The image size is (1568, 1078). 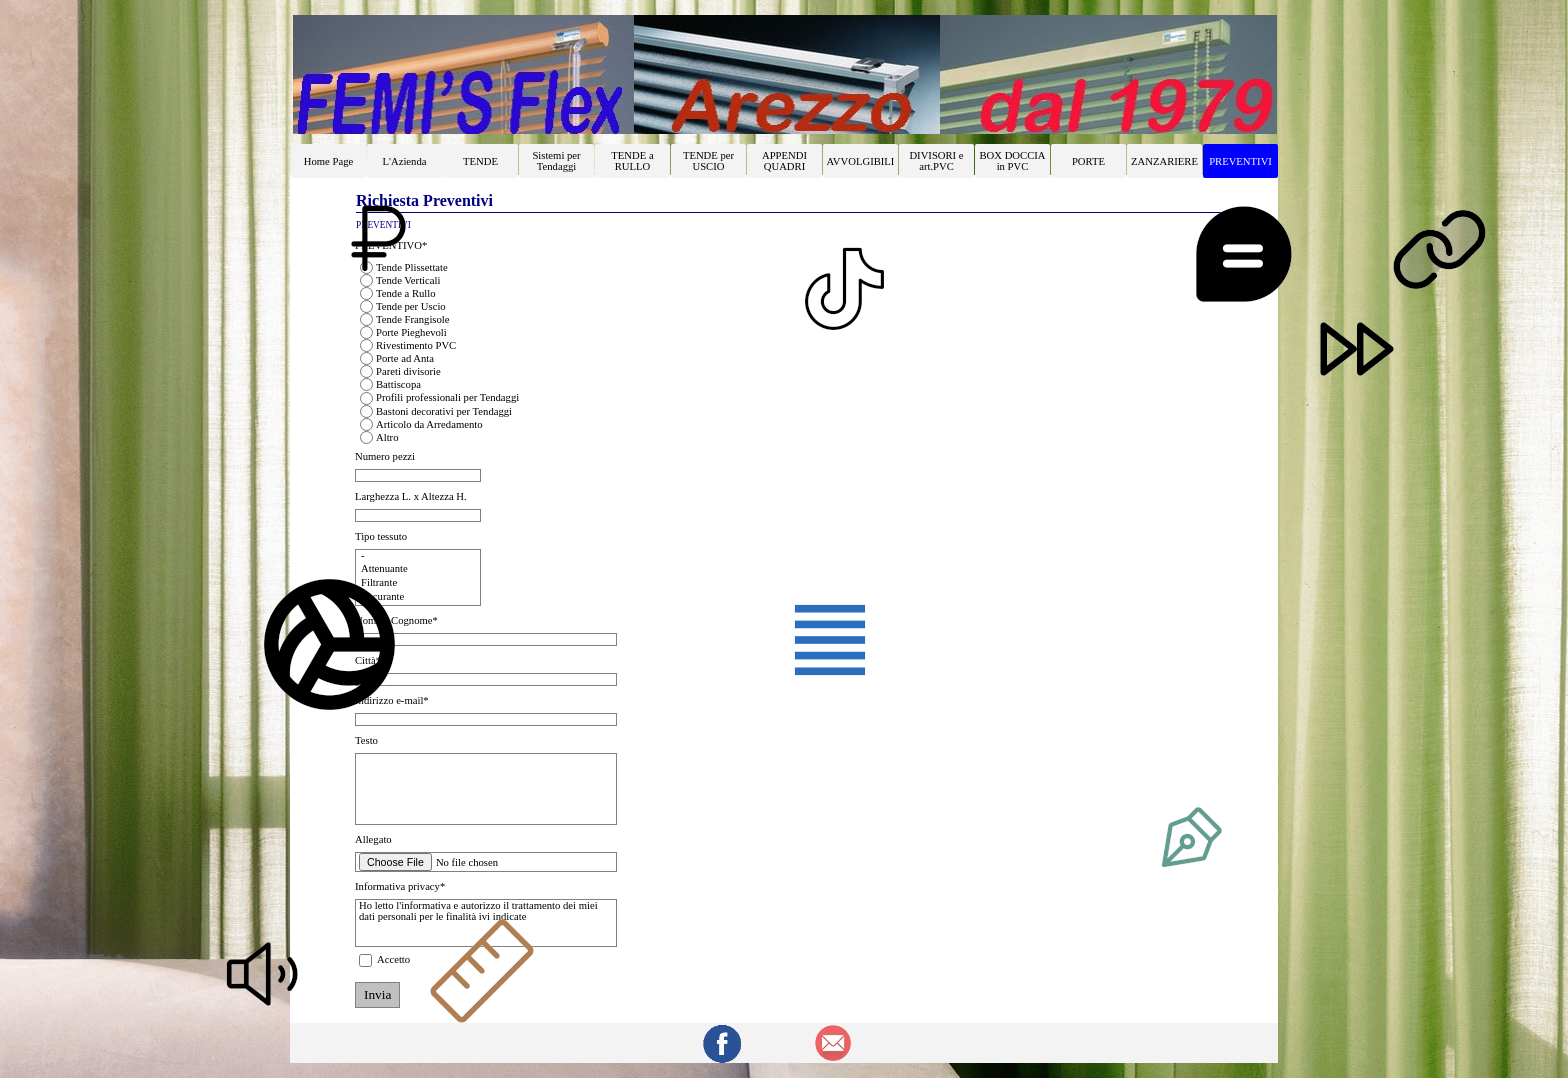 What do you see at coordinates (261, 974) in the screenshot?
I see `volume is set to high` at bounding box center [261, 974].